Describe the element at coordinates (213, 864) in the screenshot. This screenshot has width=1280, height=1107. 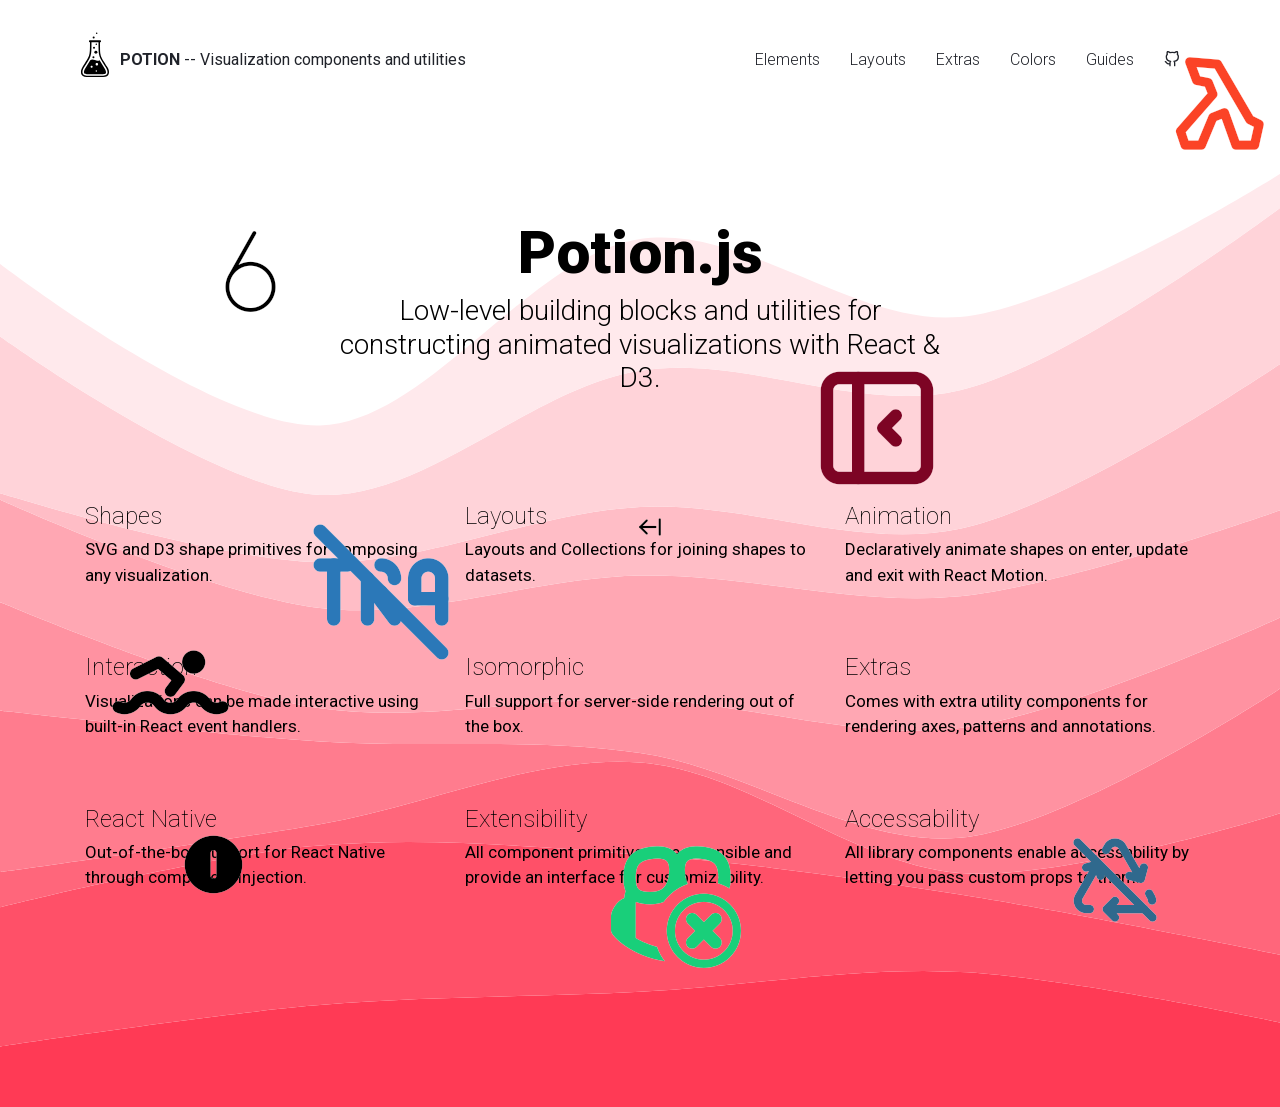
I see `access information or help details` at that location.